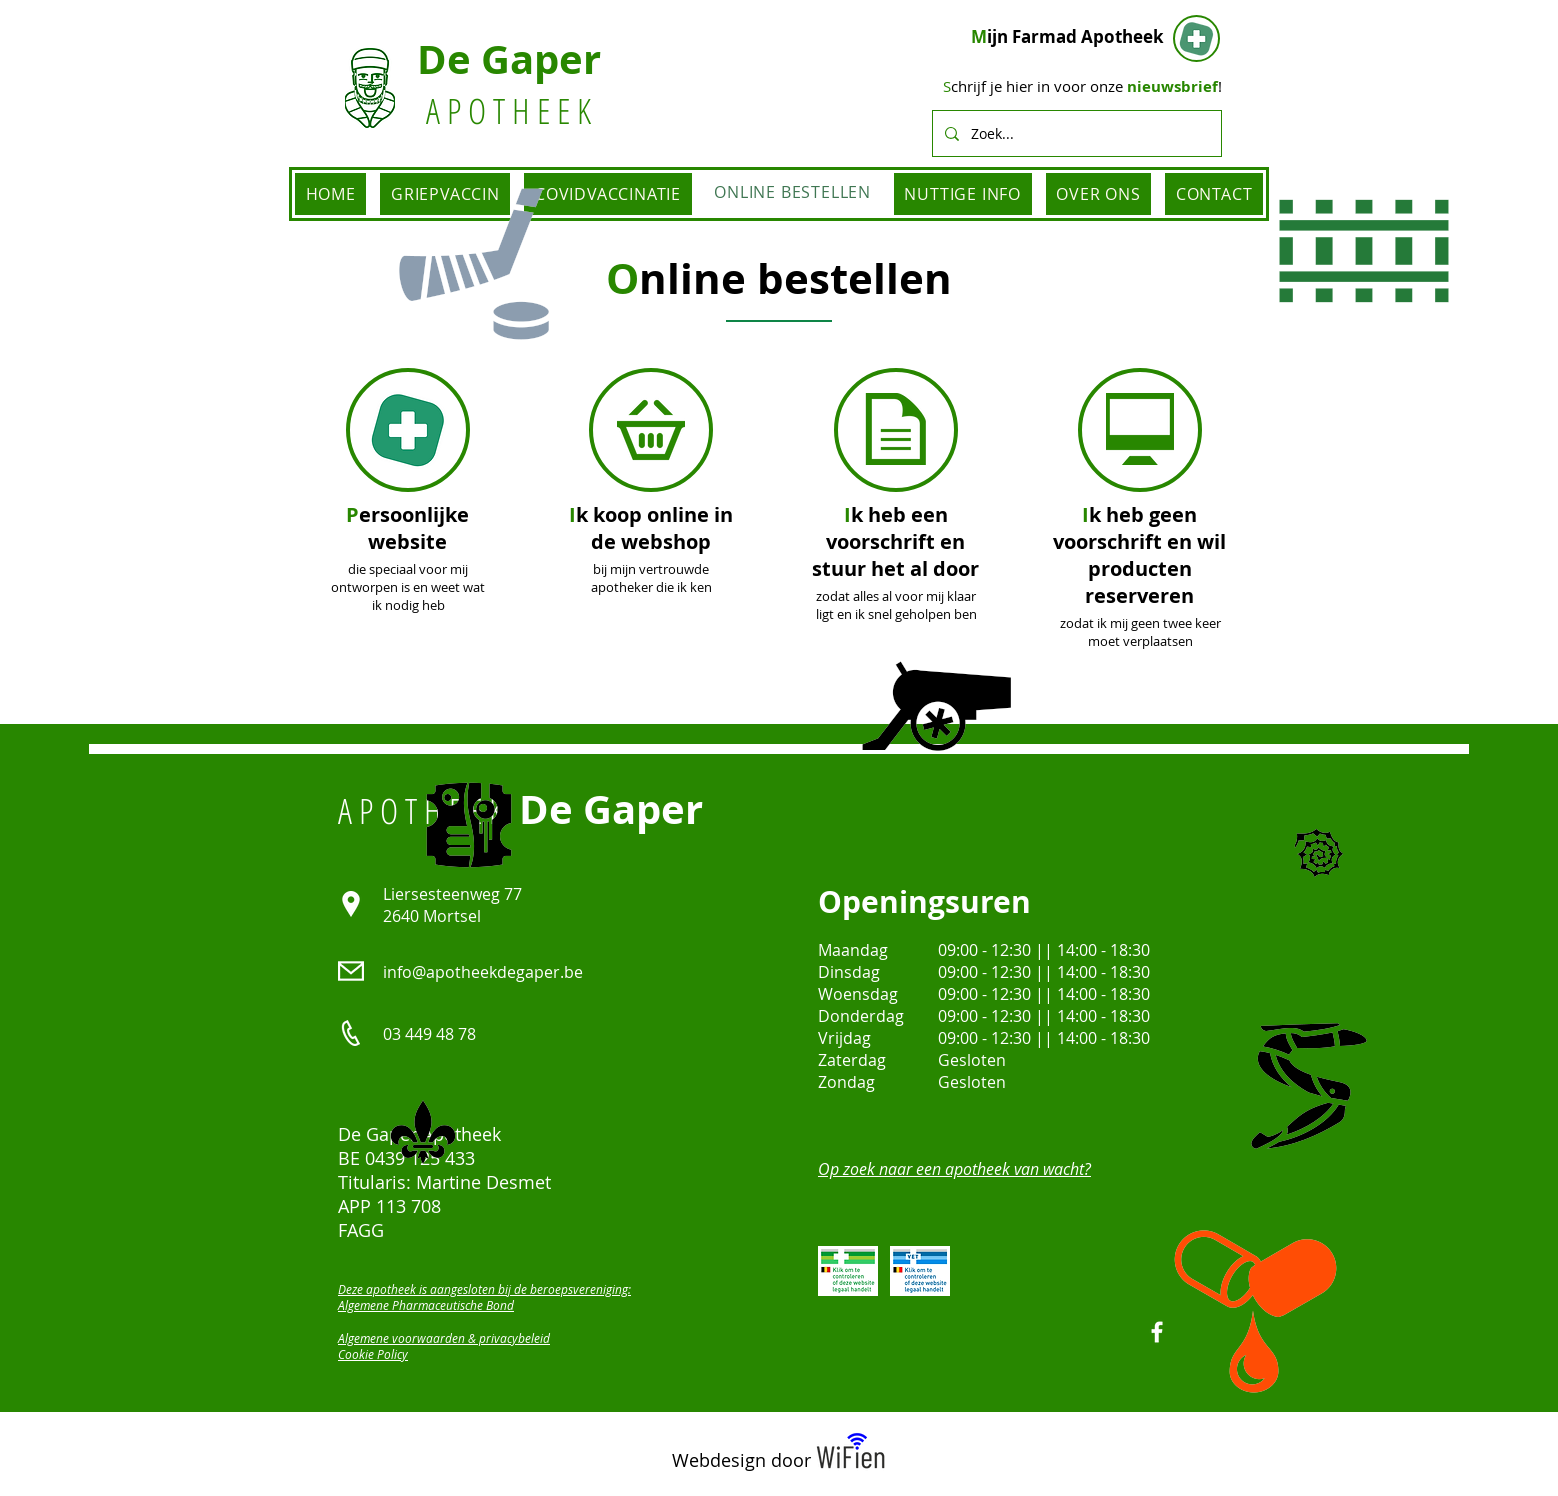 The height and width of the screenshot is (1496, 1558). Describe the element at coordinates (1319, 853) in the screenshot. I see `represents a trap or hazard in gameplay` at that location.